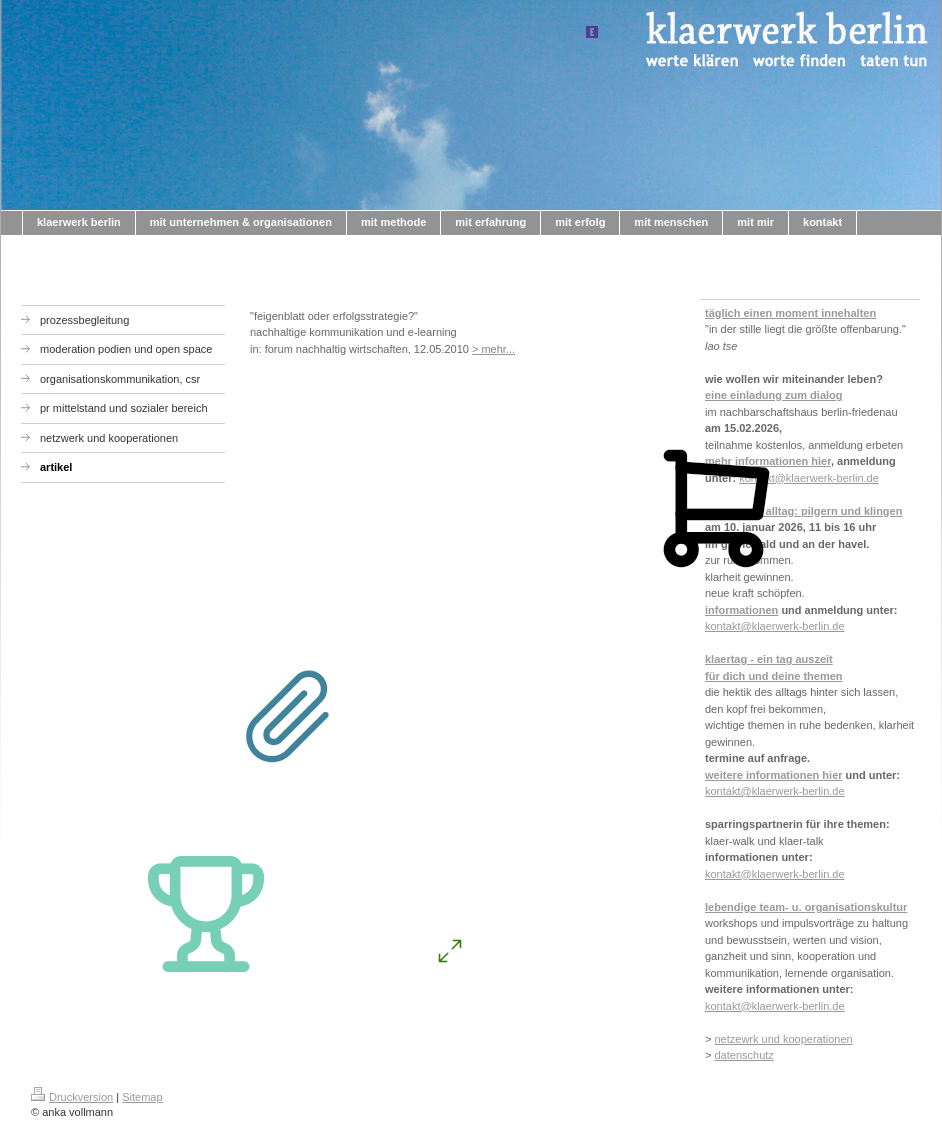 This screenshot has height=1138, width=942. I want to click on attach a file to your message, so click(286, 717).